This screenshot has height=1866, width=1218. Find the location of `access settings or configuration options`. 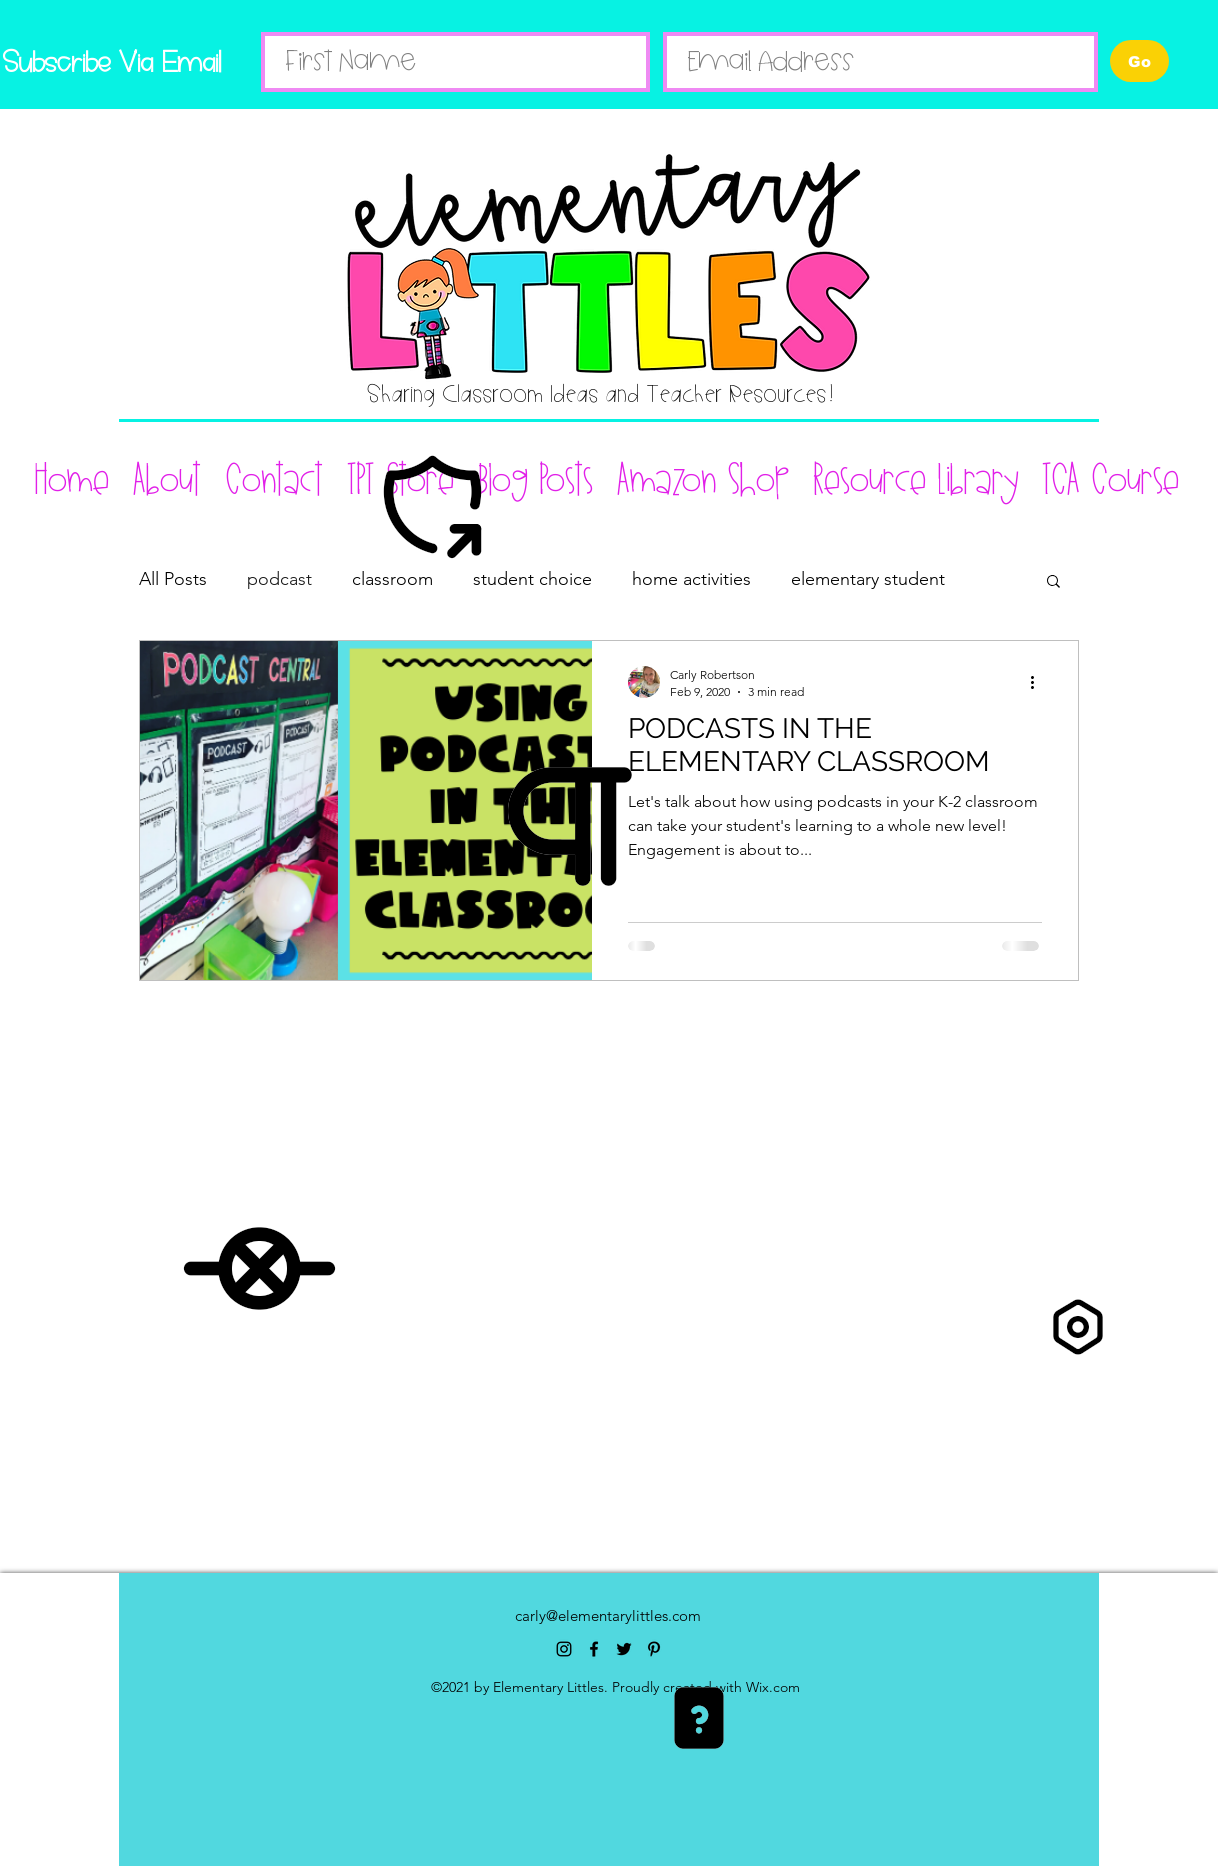

access settings or configuration options is located at coordinates (1078, 1327).